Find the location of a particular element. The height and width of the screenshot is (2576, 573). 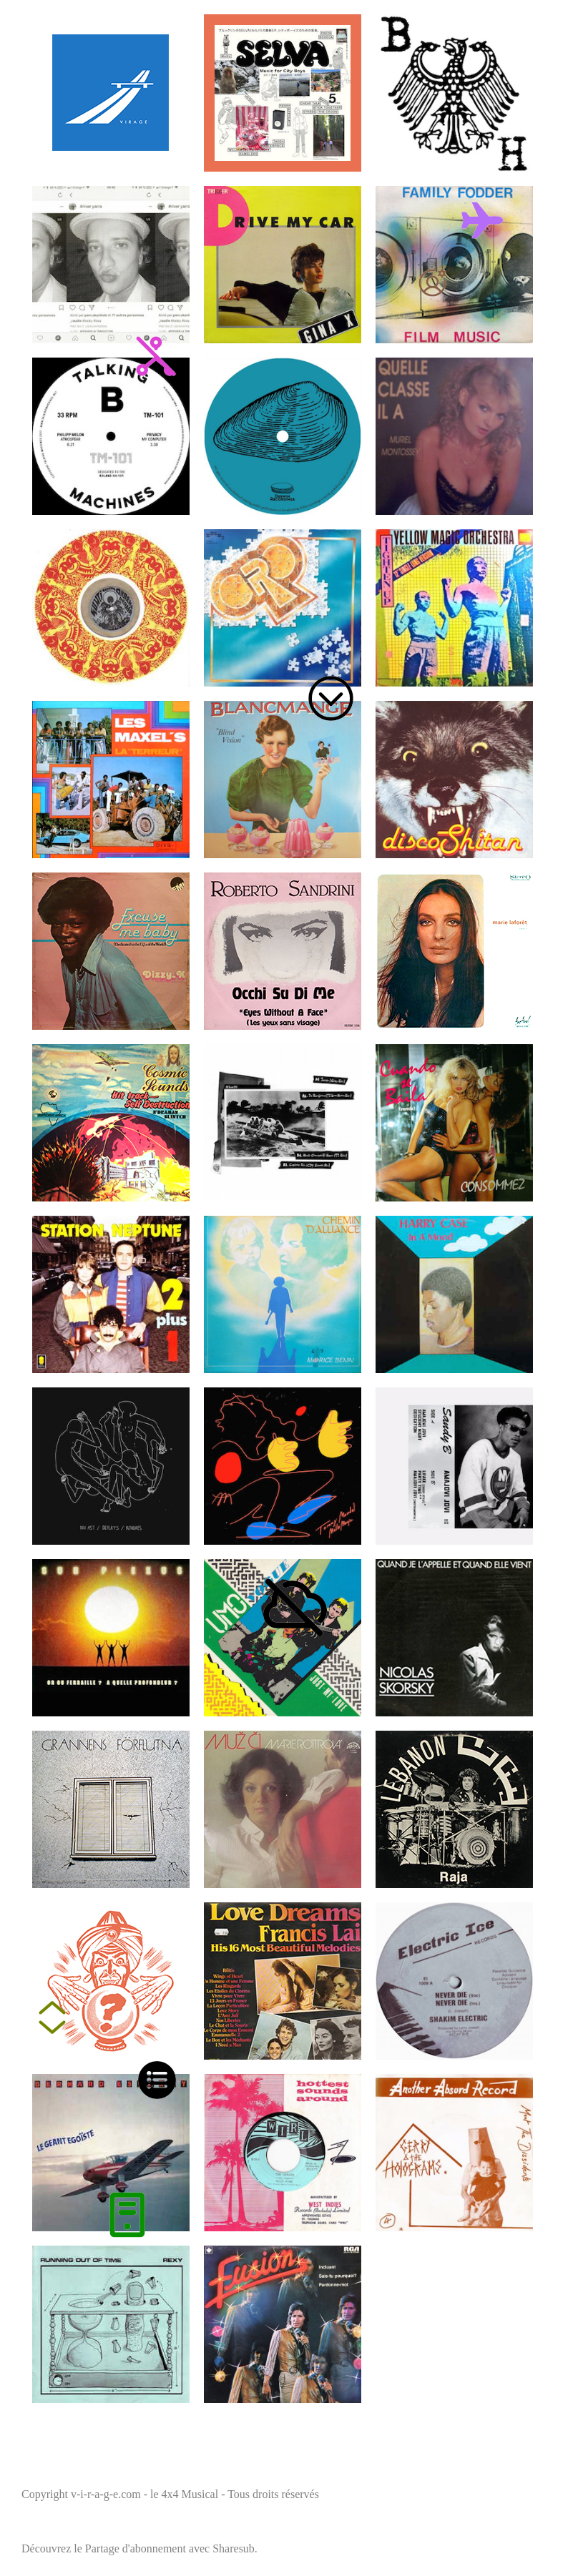

indicates cloud sync is unavailable is located at coordinates (295, 1604).